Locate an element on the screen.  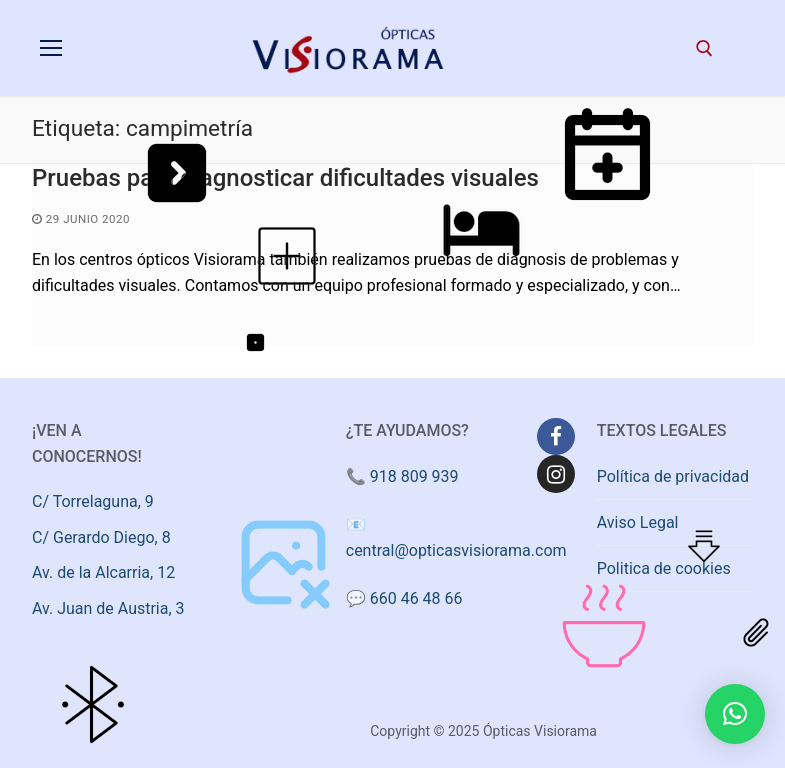
find nearby hotels or accommodations is located at coordinates (481, 228).